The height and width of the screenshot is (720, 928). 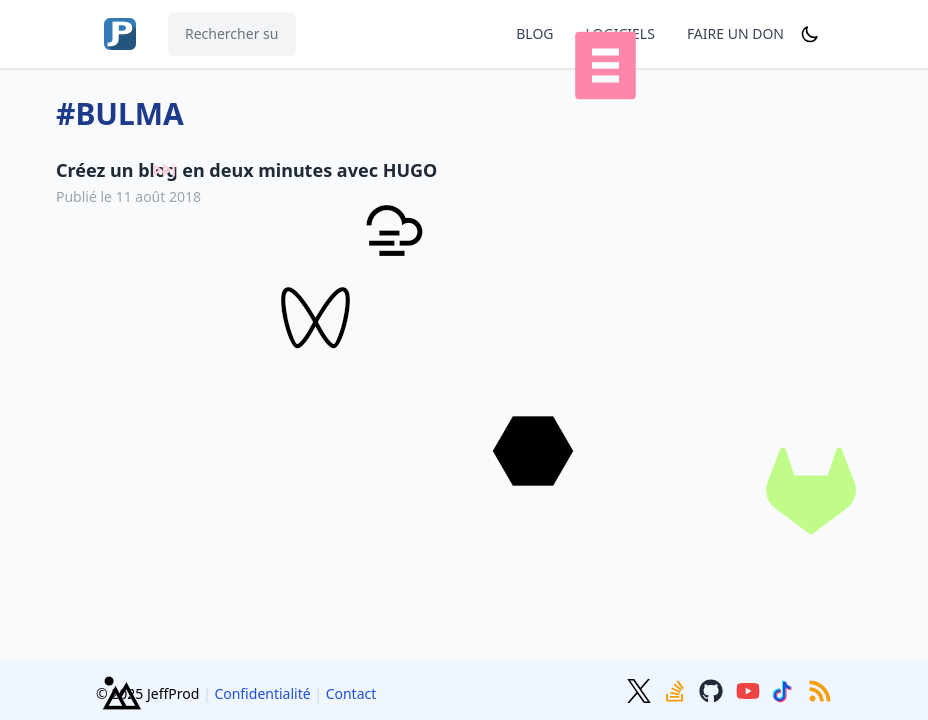 I want to click on skip to the end of the current track, so click(x=164, y=170).